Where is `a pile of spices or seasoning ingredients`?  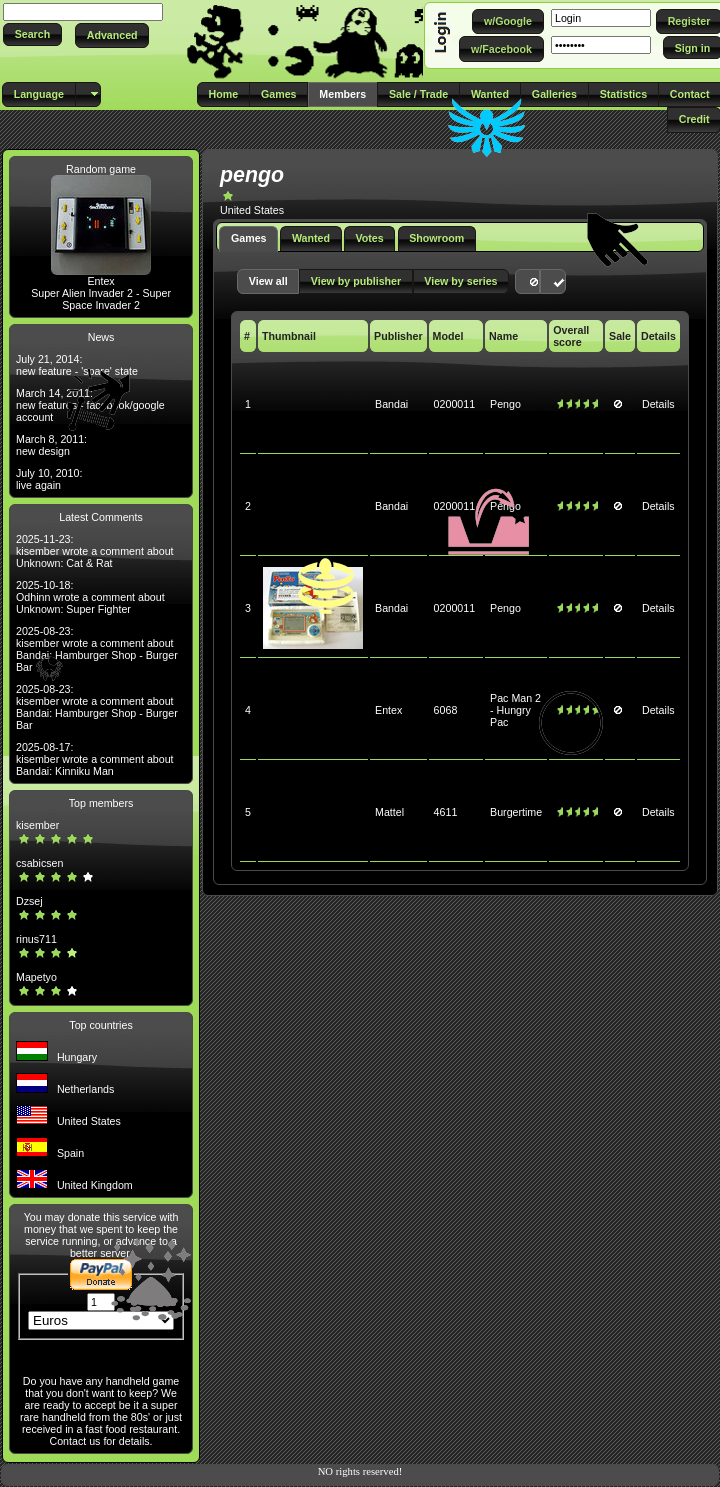
a pile of spices or seasoning ingredients is located at coordinates (151, 1279).